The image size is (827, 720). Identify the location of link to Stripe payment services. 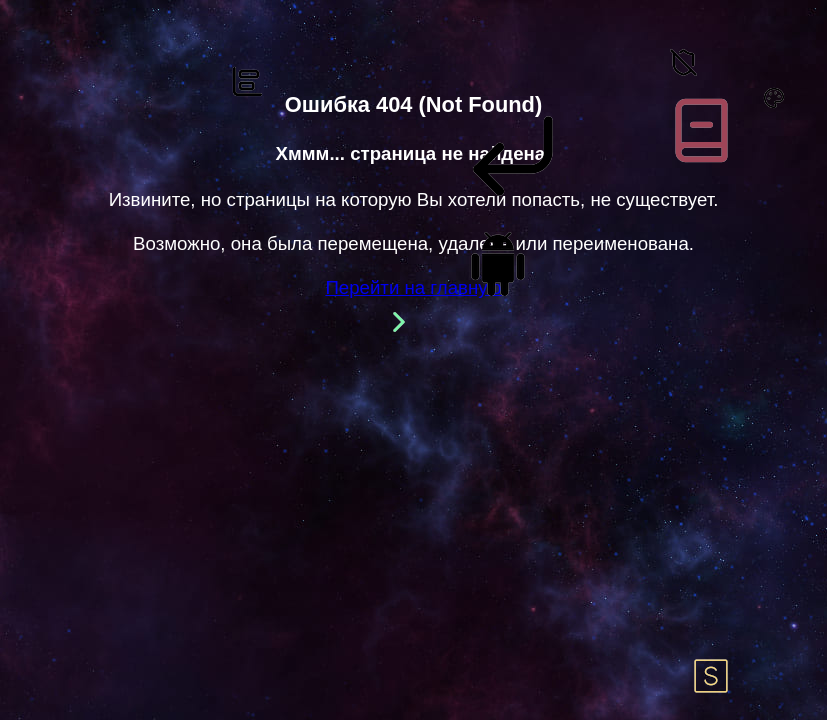
(711, 676).